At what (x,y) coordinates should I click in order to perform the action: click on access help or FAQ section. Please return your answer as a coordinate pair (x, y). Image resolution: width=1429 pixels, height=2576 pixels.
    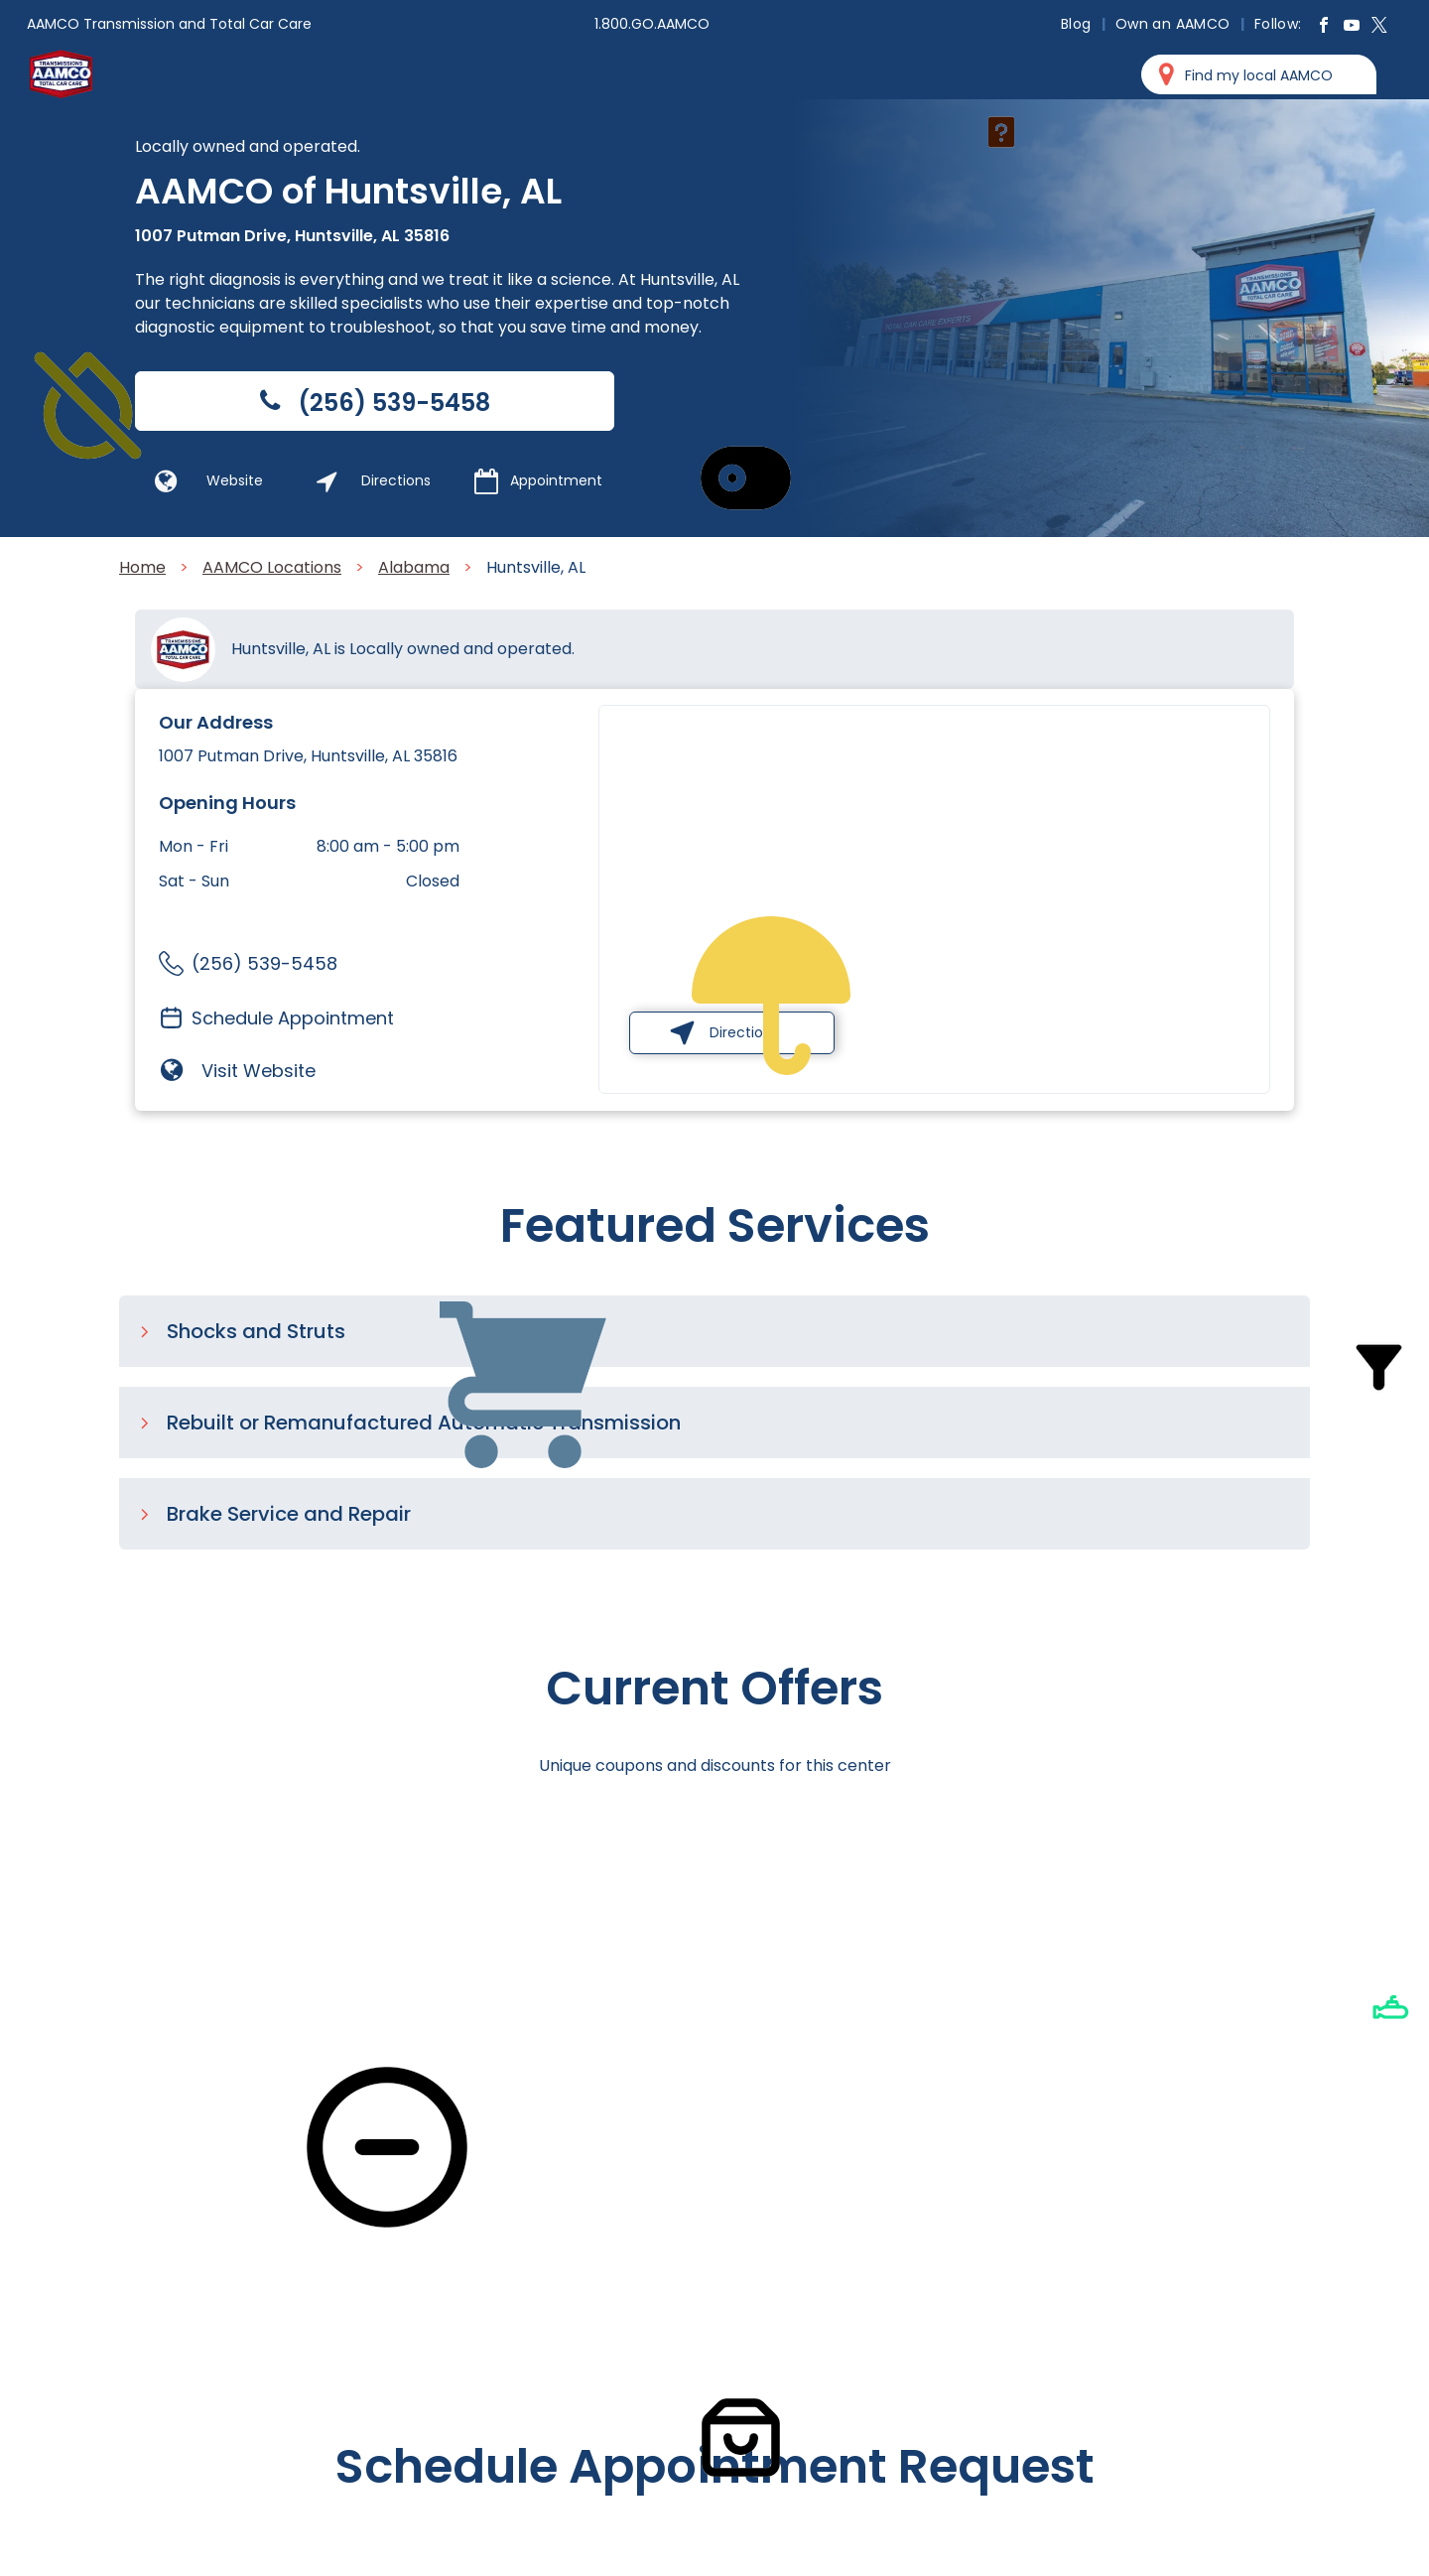
    Looking at the image, I should click on (1001, 132).